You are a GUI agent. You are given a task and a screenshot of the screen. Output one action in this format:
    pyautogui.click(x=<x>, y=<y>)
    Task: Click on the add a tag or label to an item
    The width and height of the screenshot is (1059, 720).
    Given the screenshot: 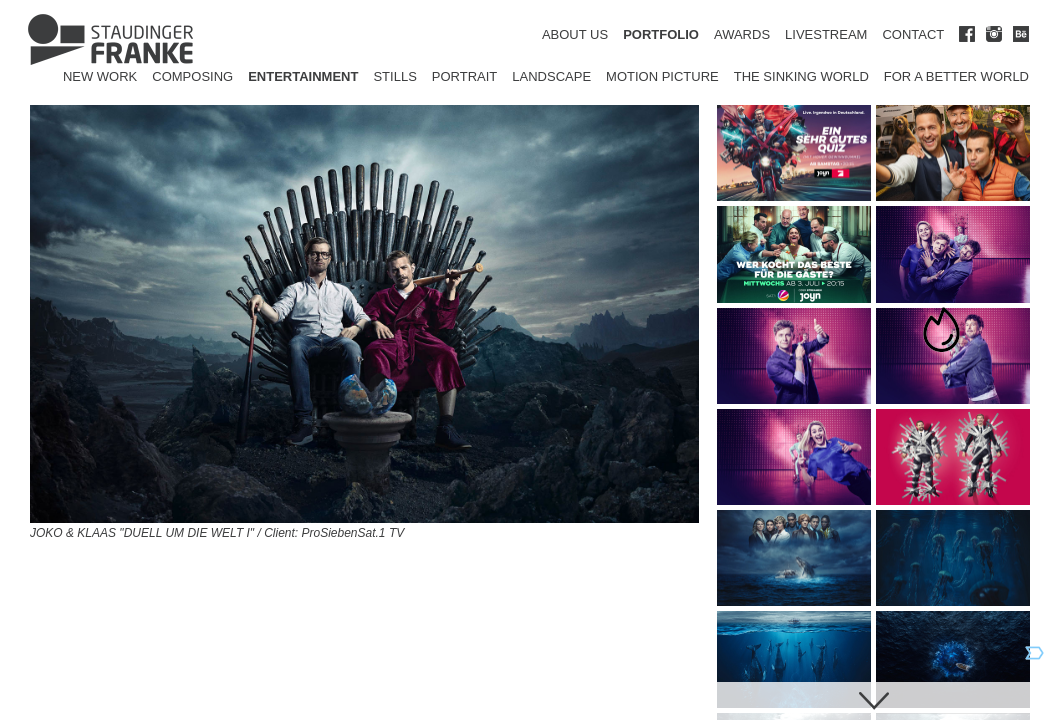 What is the action you would take?
    pyautogui.click(x=1034, y=653)
    